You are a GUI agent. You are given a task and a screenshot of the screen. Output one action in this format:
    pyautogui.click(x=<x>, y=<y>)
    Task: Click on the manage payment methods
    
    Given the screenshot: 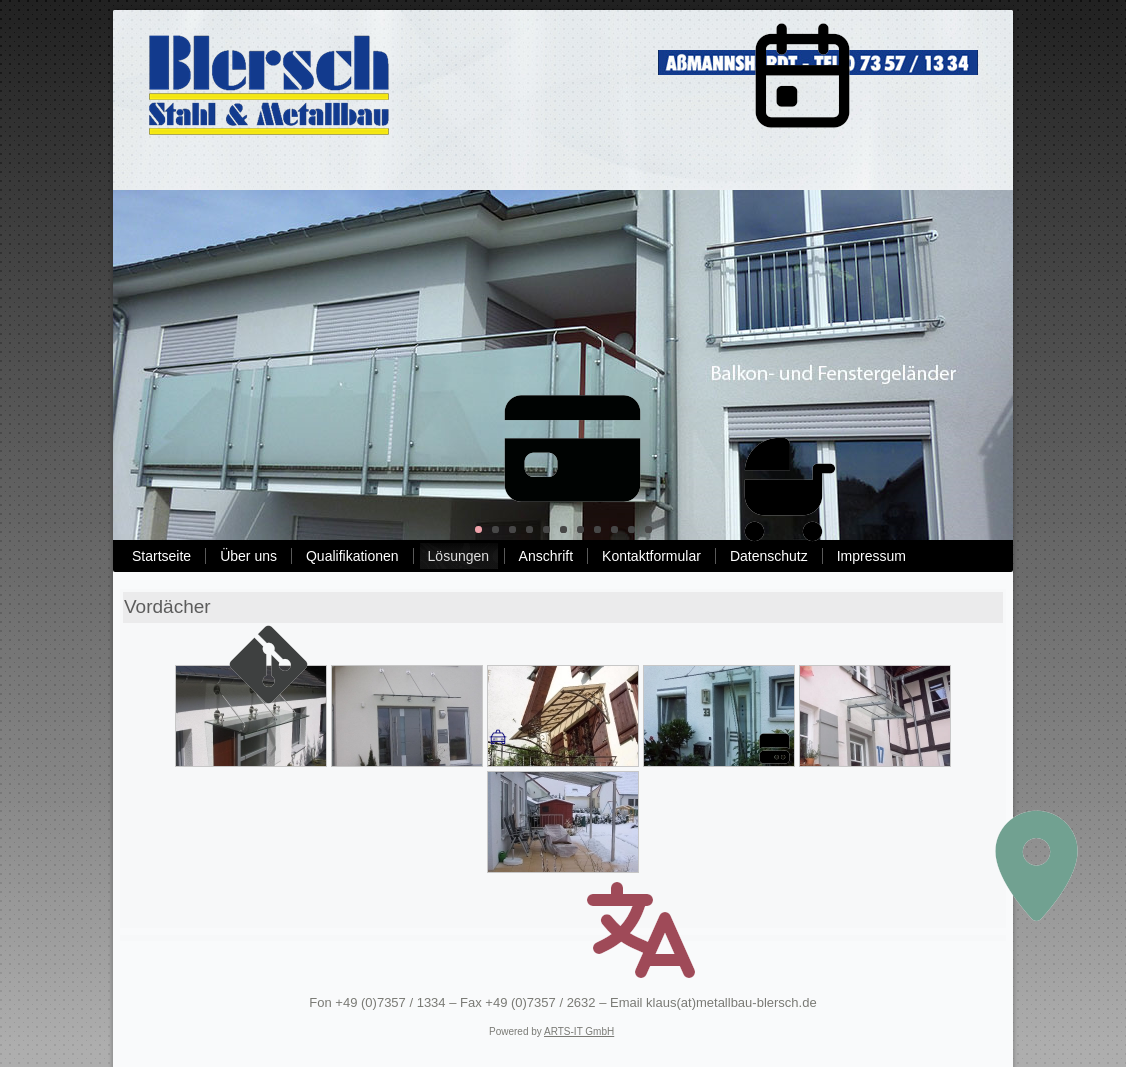 What is the action you would take?
    pyautogui.click(x=572, y=448)
    